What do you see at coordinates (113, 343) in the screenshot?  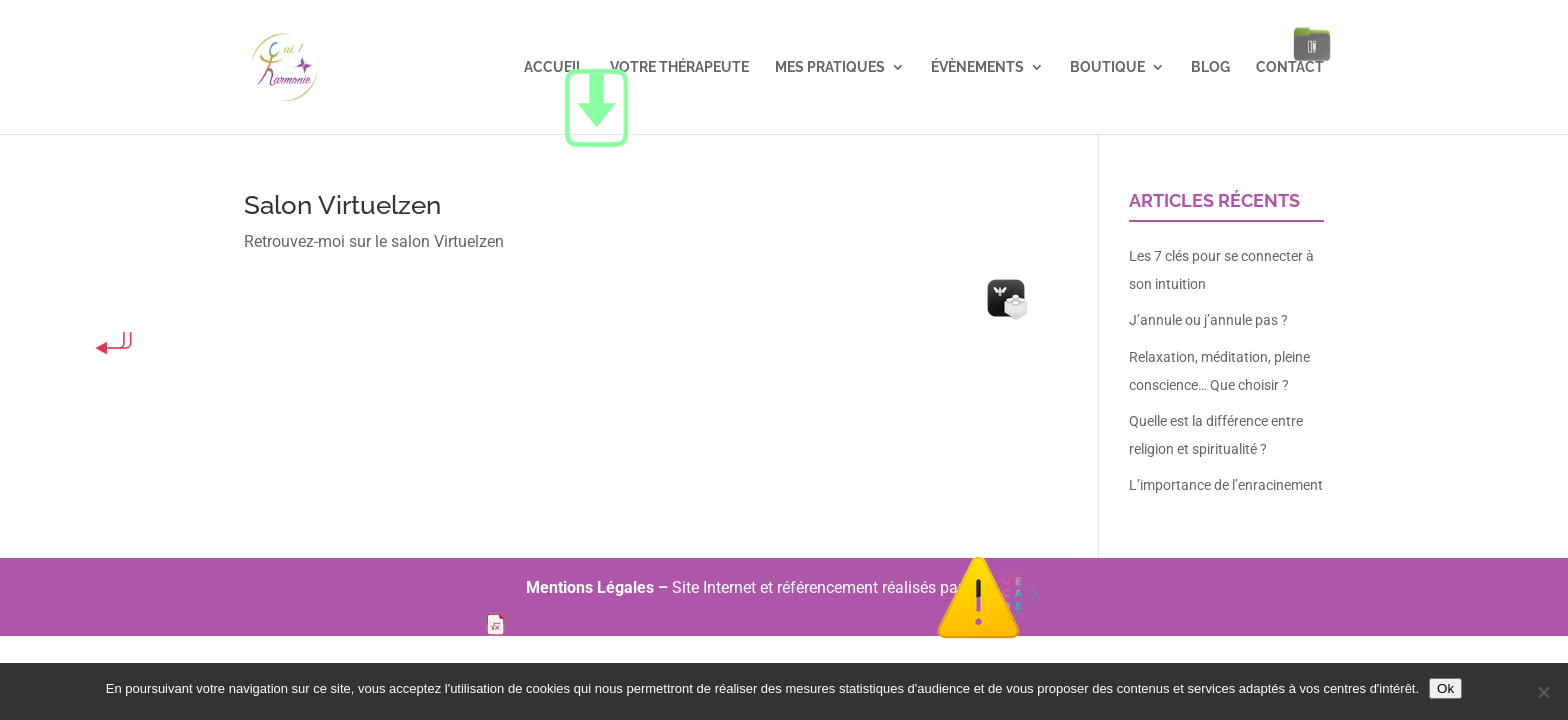 I see `reply to all recipients of an email` at bounding box center [113, 343].